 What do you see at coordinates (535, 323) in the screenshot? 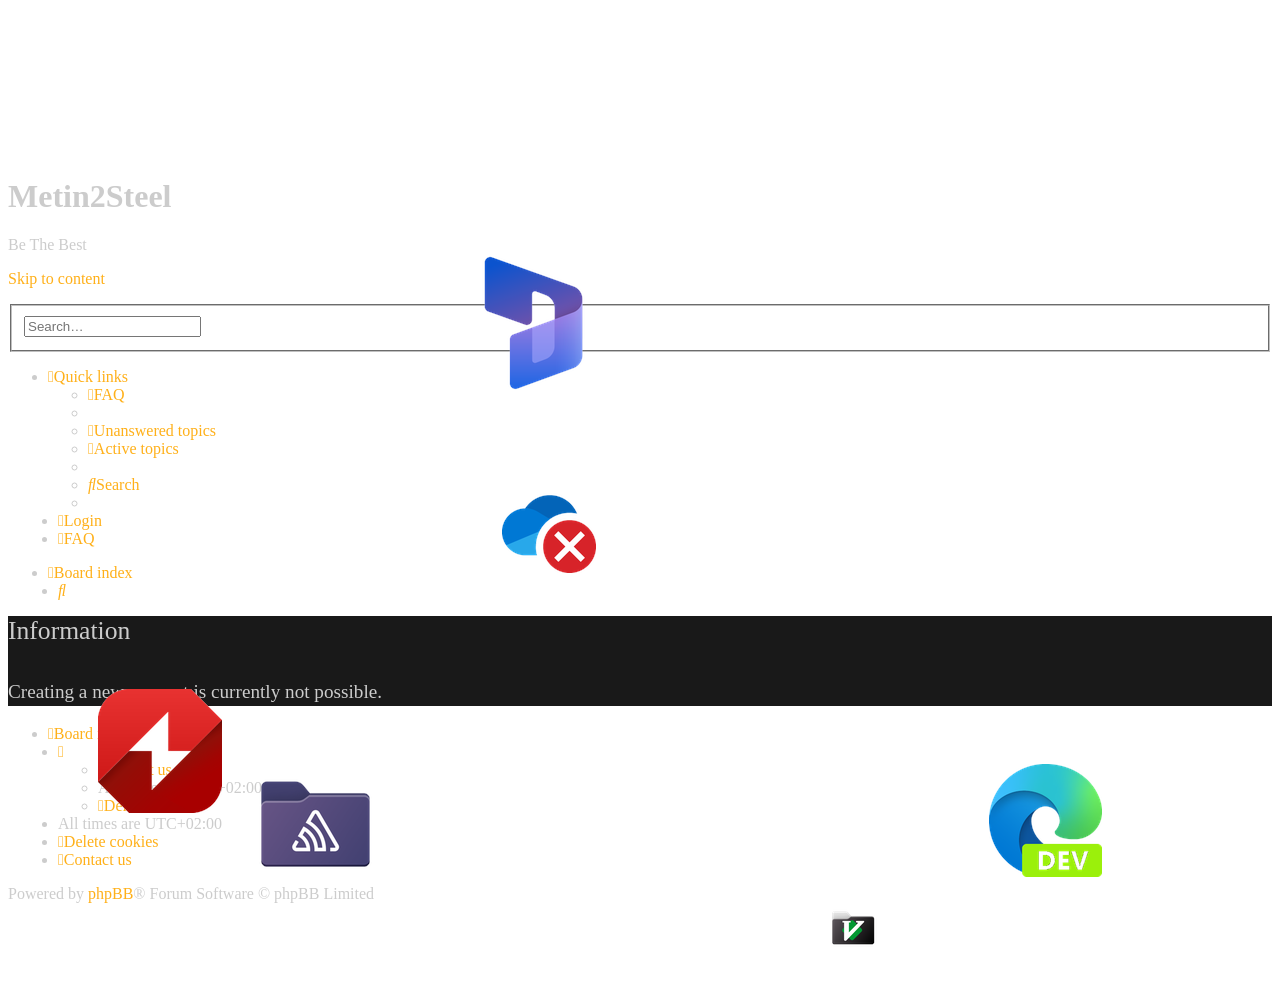
I see `open Microsoft Dynamics app` at bounding box center [535, 323].